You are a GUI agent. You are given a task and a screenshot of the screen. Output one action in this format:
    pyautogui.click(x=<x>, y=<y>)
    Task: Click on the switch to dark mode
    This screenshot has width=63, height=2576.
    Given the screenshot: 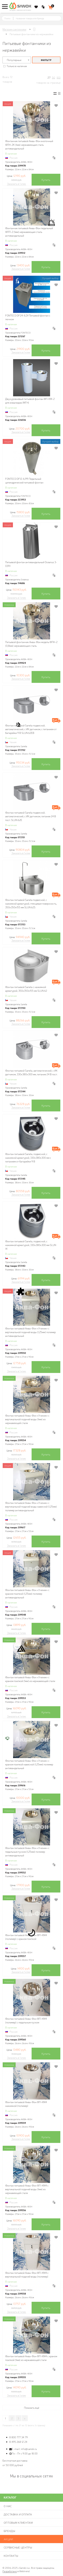 What is the action you would take?
    pyautogui.click(x=31, y=1933)
    